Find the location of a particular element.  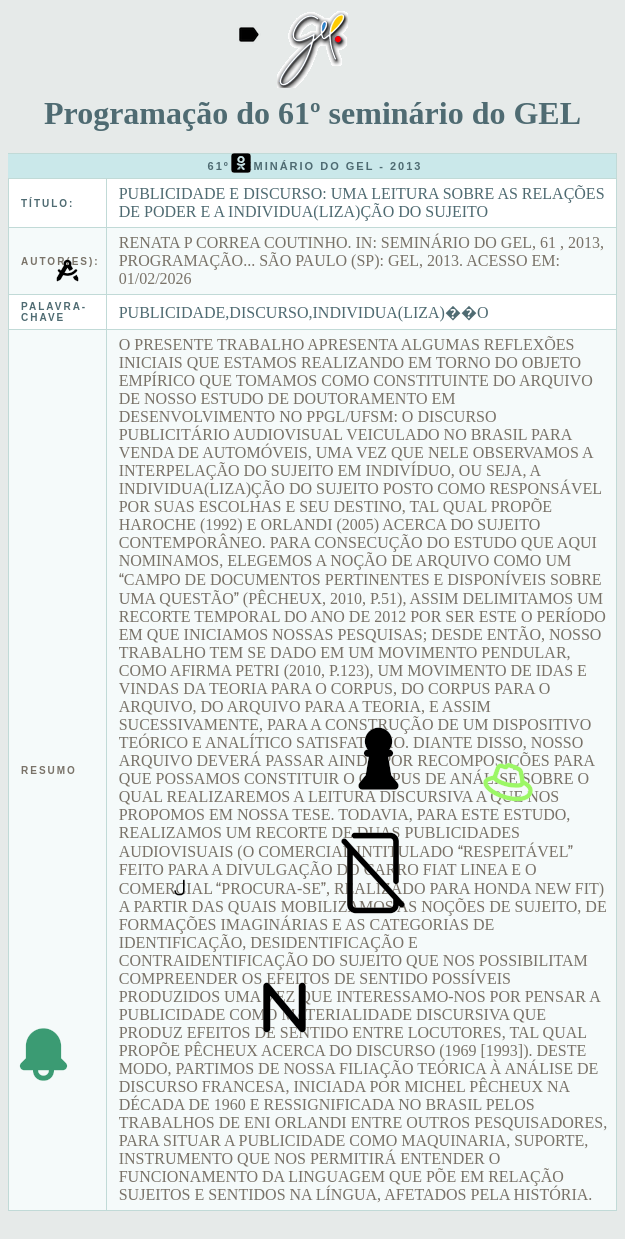

mobile device unavailable or disabled is located at coordinates (373, 873).